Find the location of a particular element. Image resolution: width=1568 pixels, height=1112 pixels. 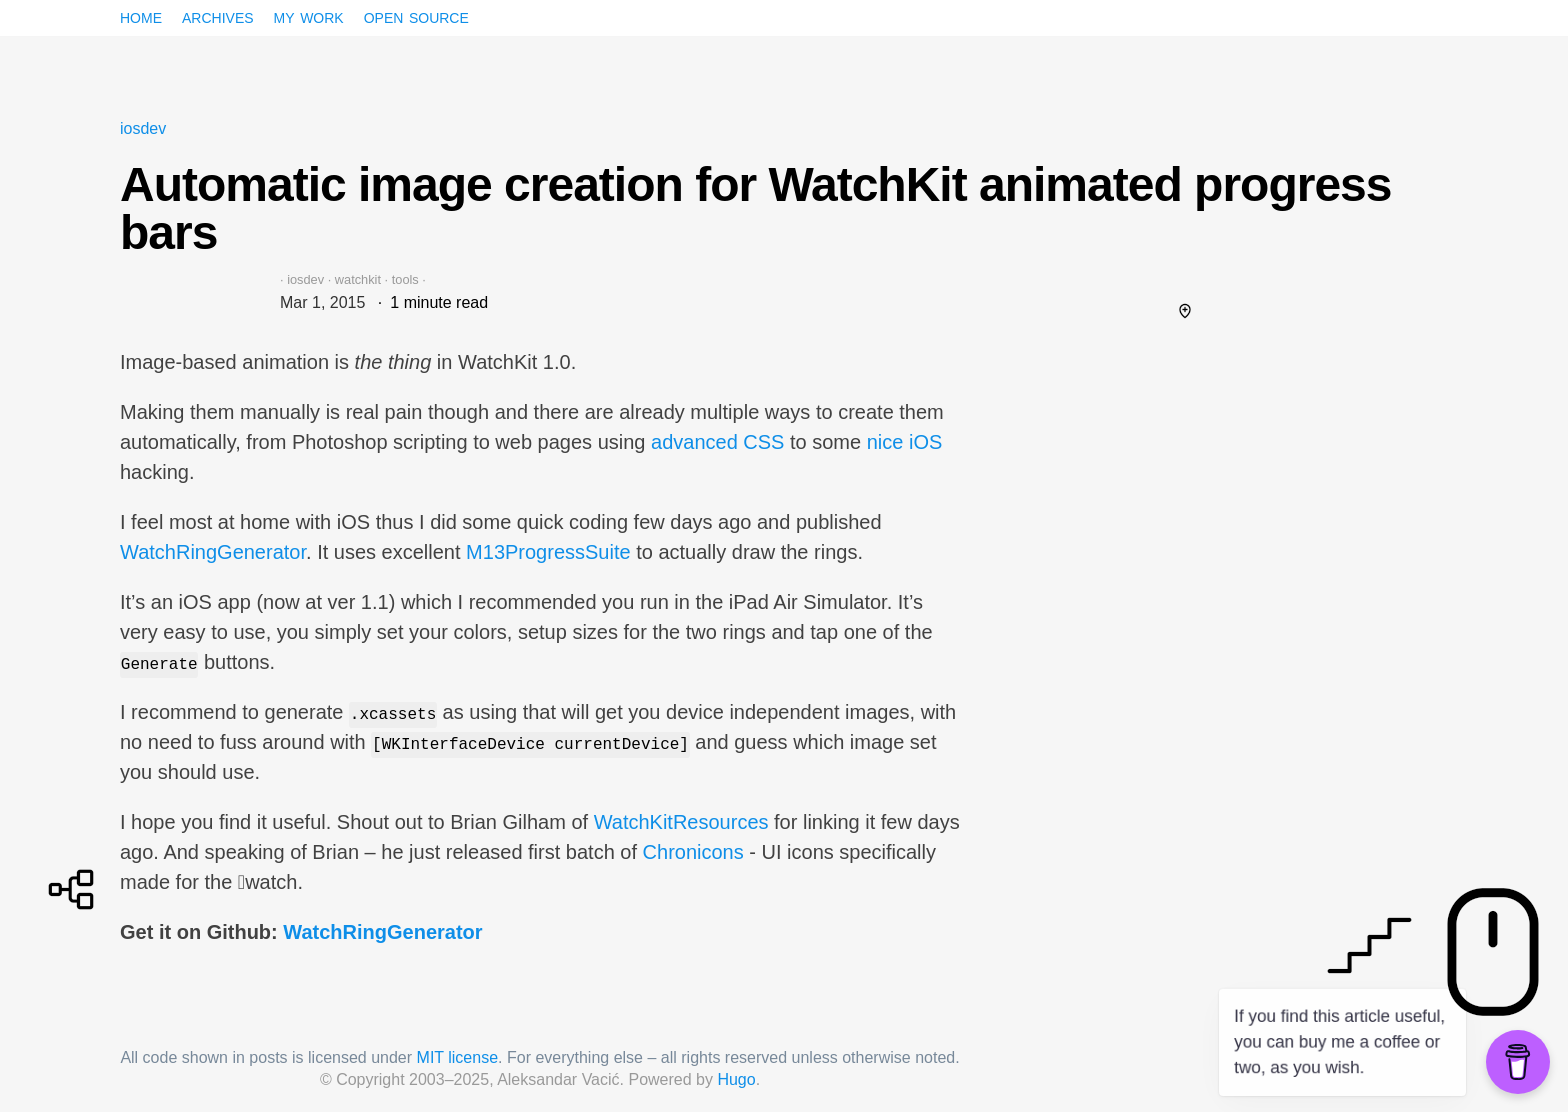

indicates stairs or steps nearby is located at coordinates (1369, 945).